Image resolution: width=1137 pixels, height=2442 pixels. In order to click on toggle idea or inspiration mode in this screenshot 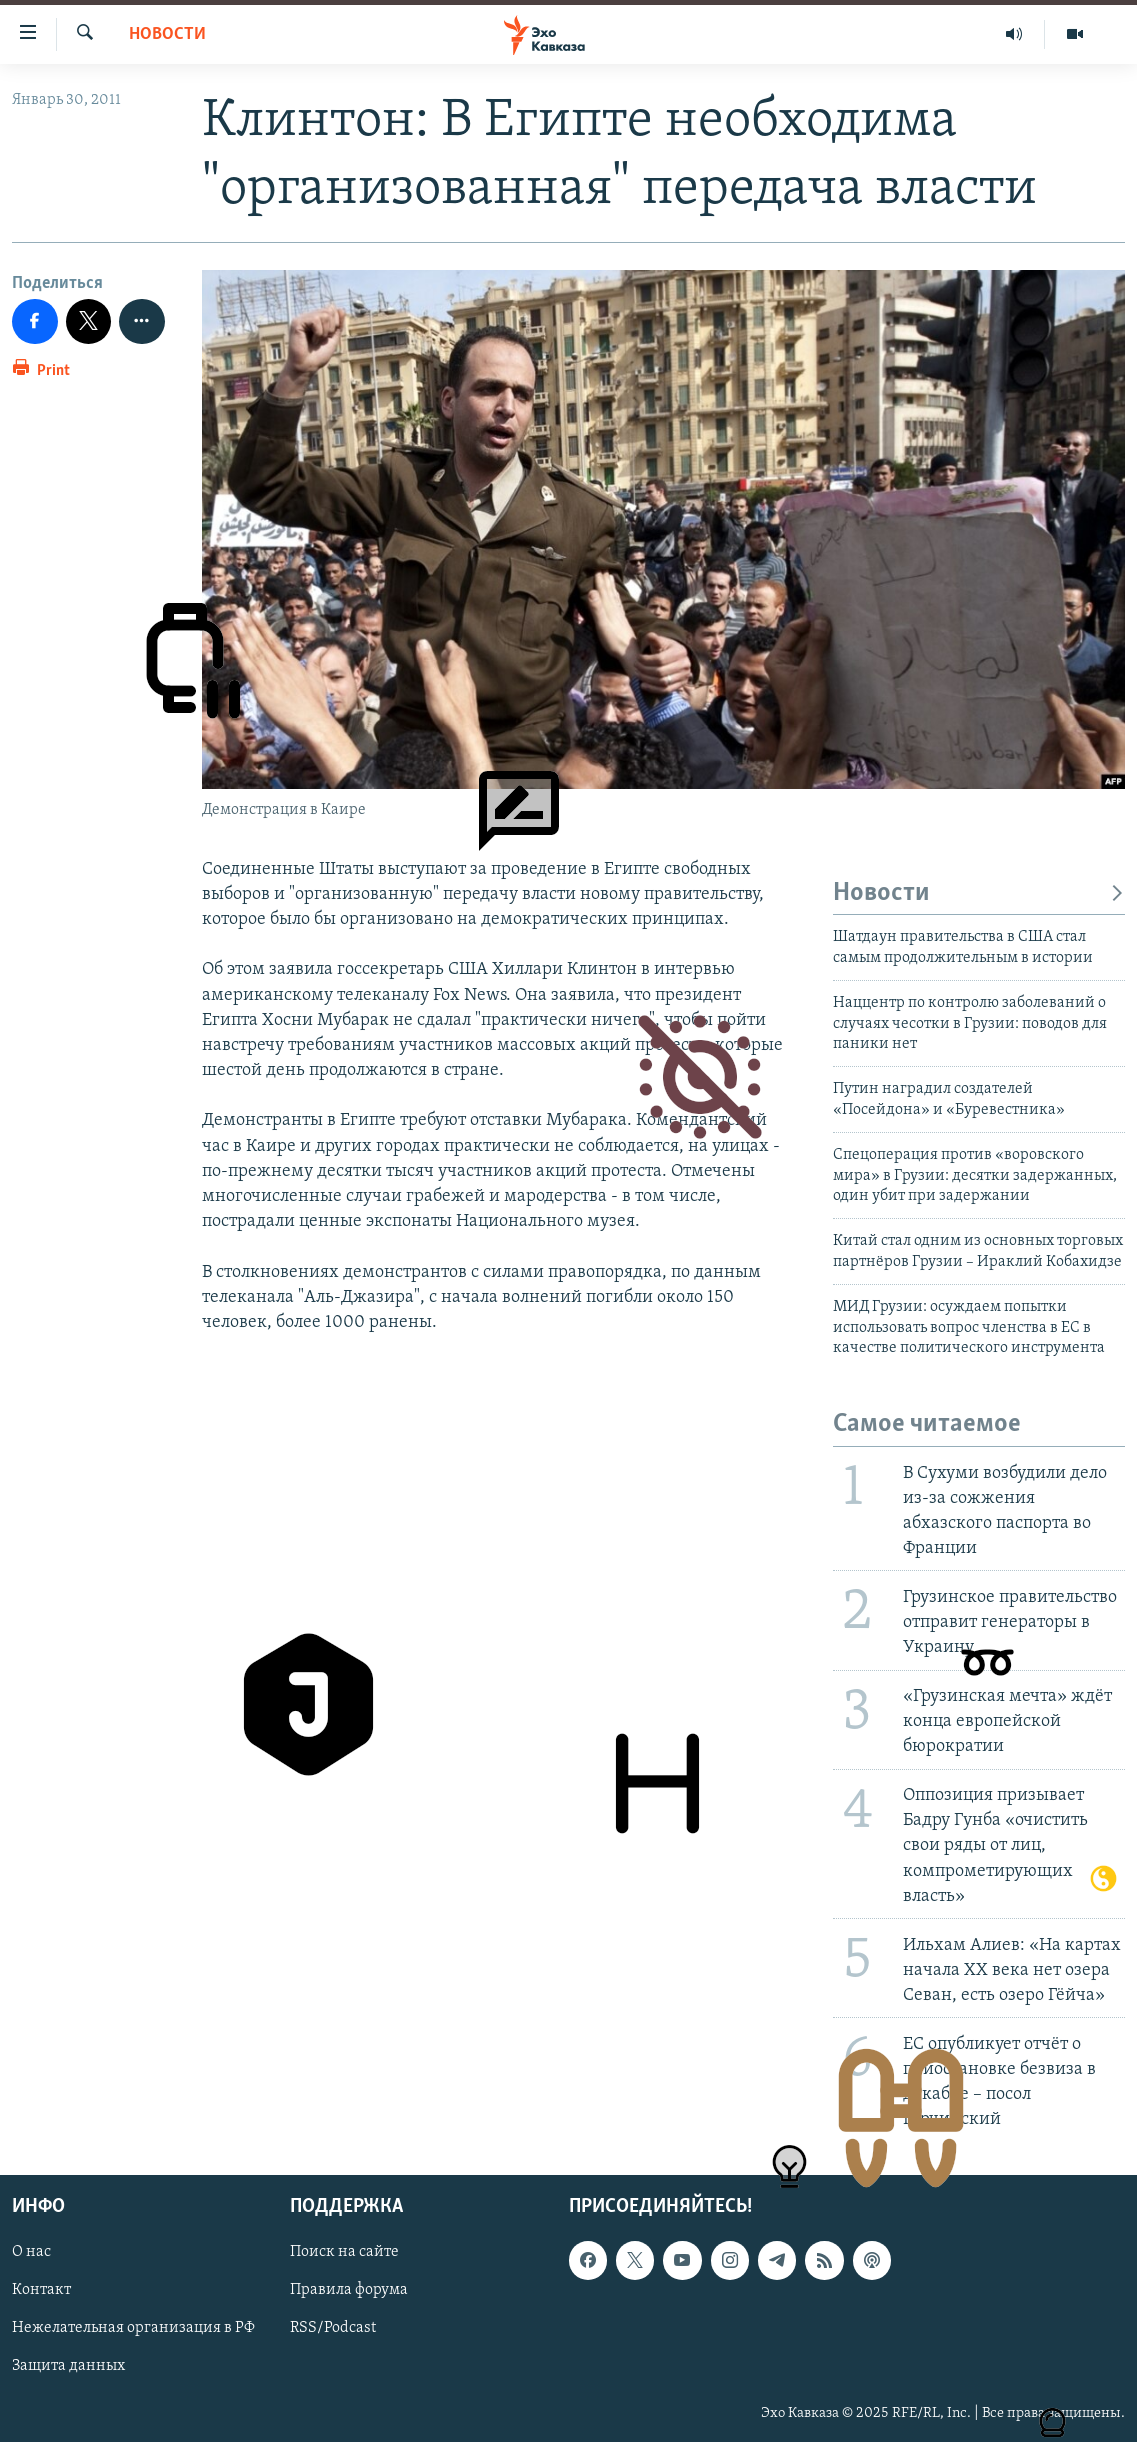, I will do `click(789, 2166)`.